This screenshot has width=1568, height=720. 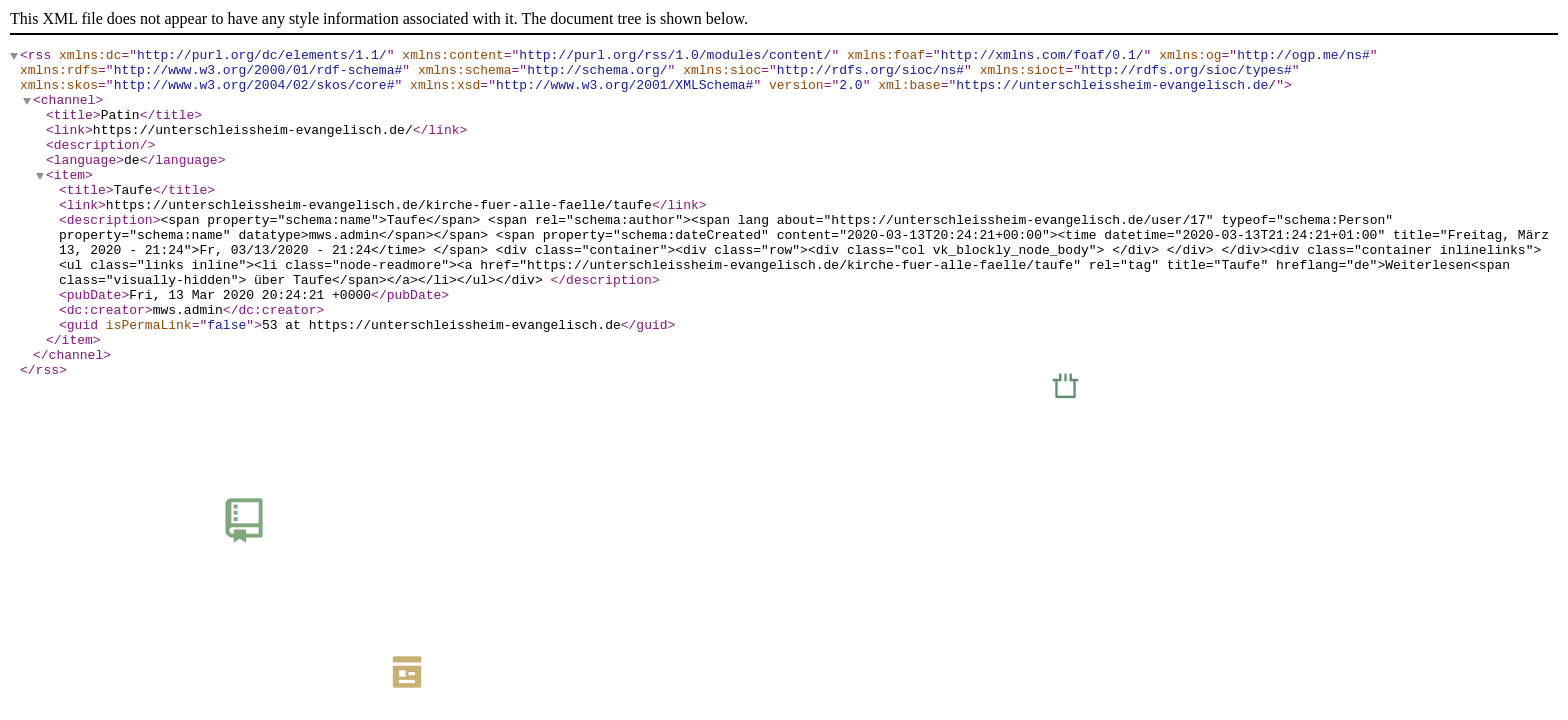 What do you see at coordinates (407, 672) in the screenshot?
I see `open Apple Pages document` at bounding box center [407, 672].